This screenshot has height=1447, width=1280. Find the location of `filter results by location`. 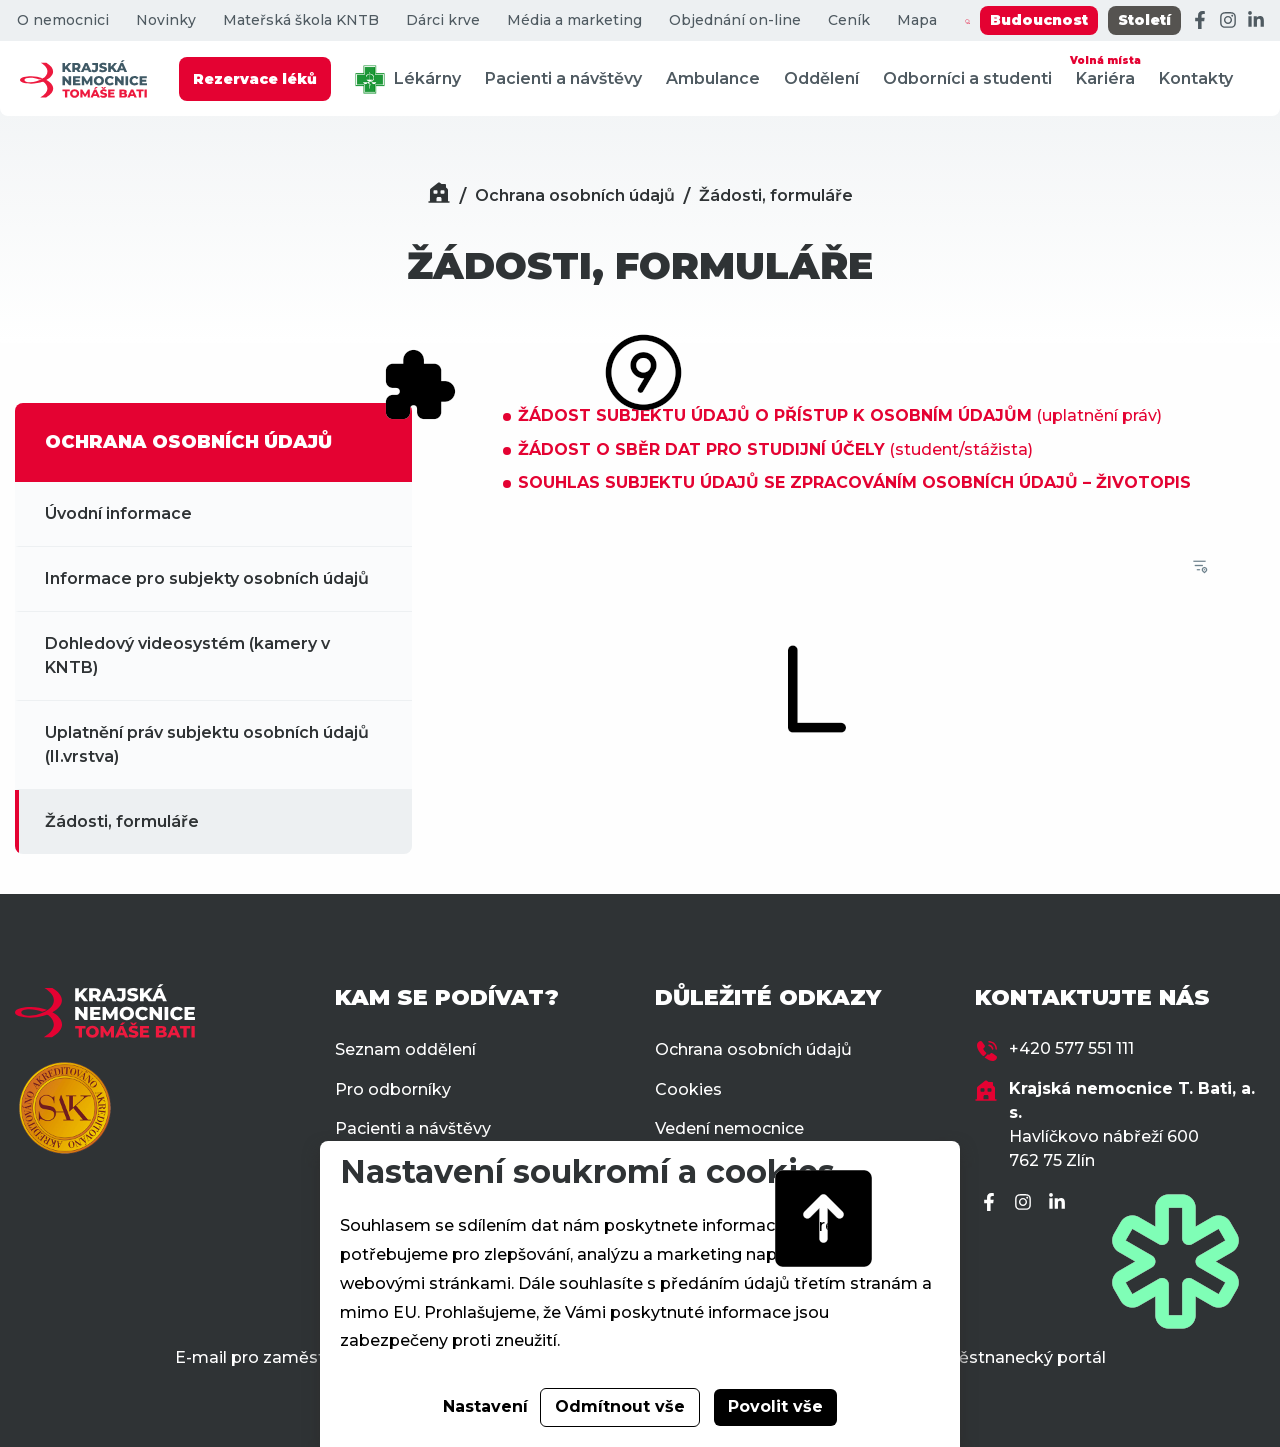

filter results by location is located at coordinates (1199, 565).